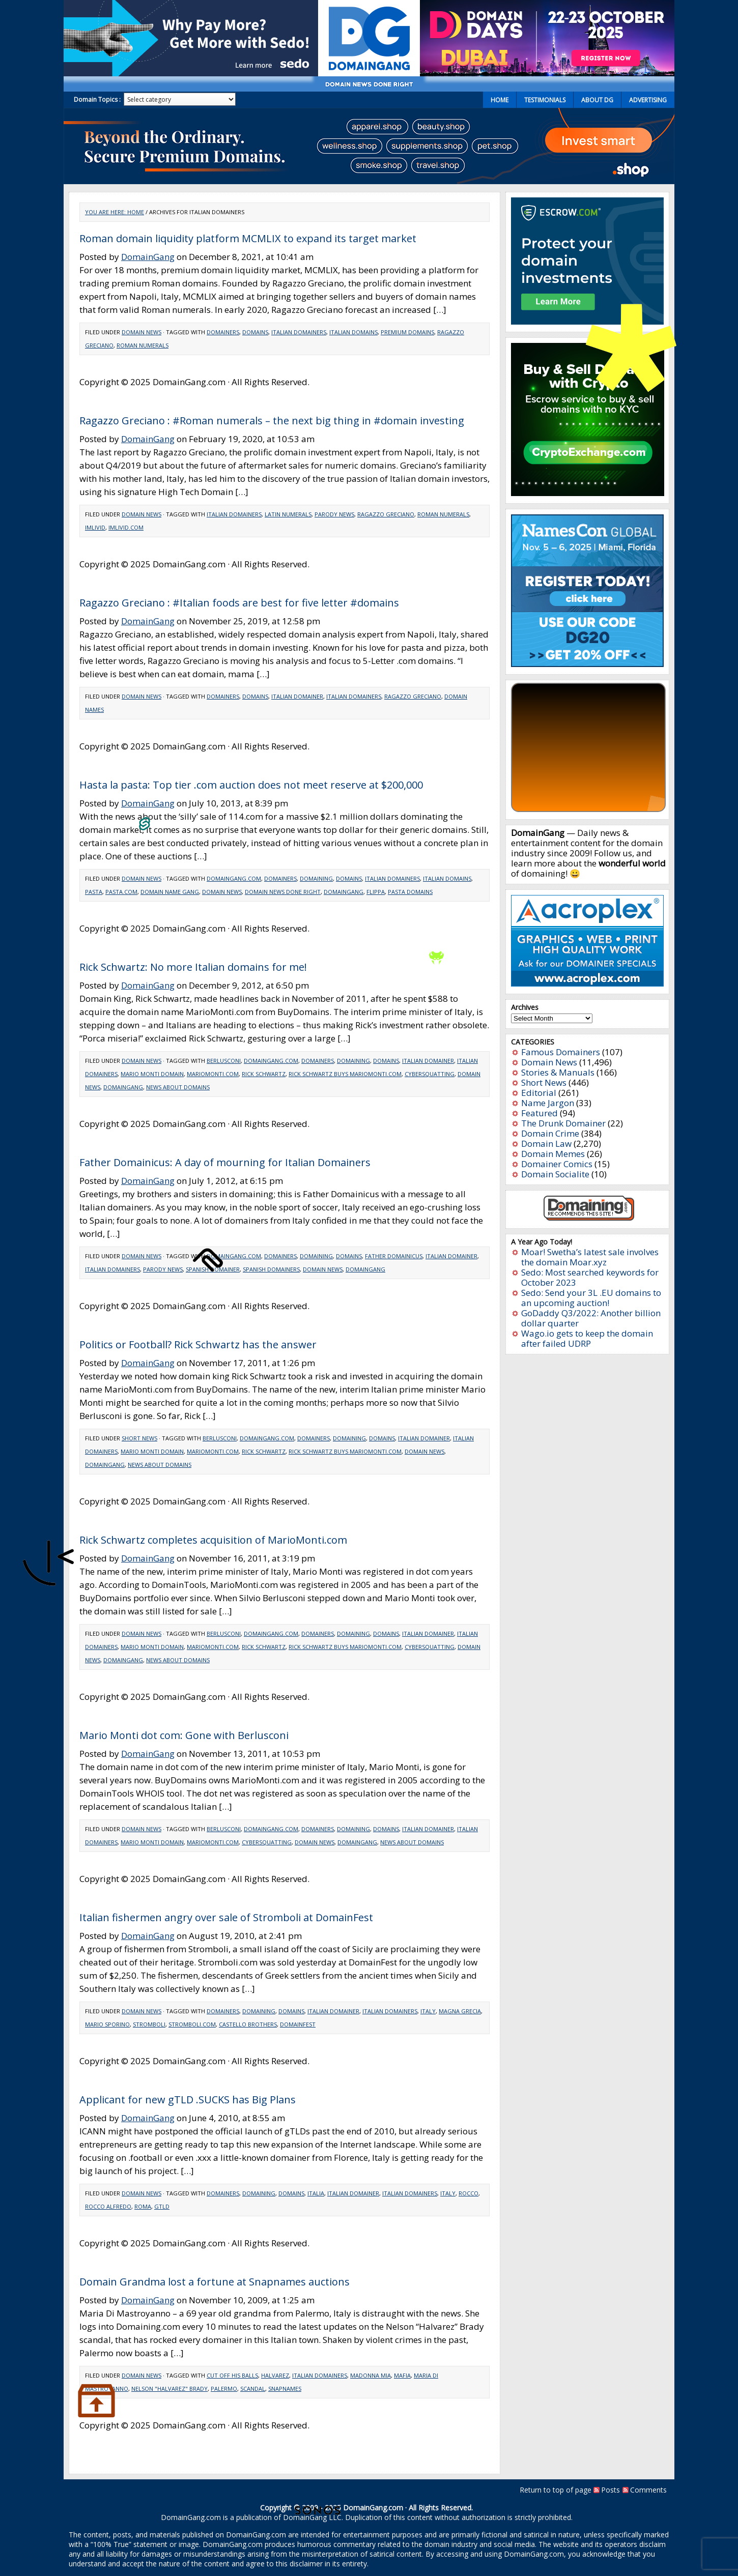 This screenshot has width=738, height=2576. I want to click on rumahweb company logo, so click(208, 1260).